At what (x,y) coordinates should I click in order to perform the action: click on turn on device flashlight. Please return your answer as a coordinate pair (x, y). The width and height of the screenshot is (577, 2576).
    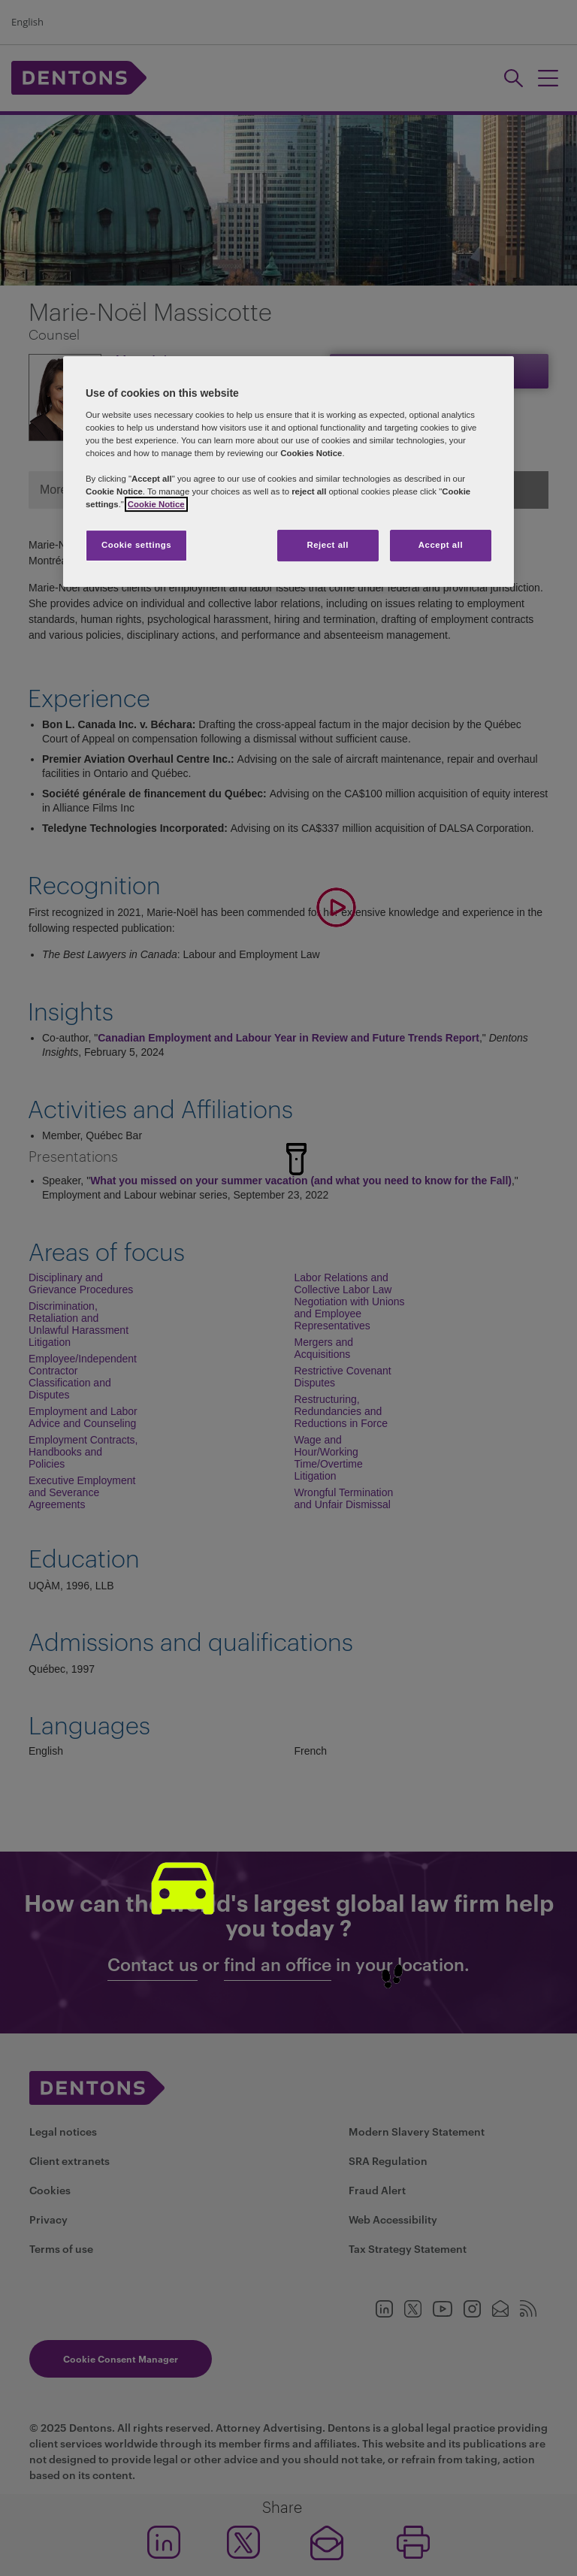
    Looking at the image, I should click on (296, 1159).